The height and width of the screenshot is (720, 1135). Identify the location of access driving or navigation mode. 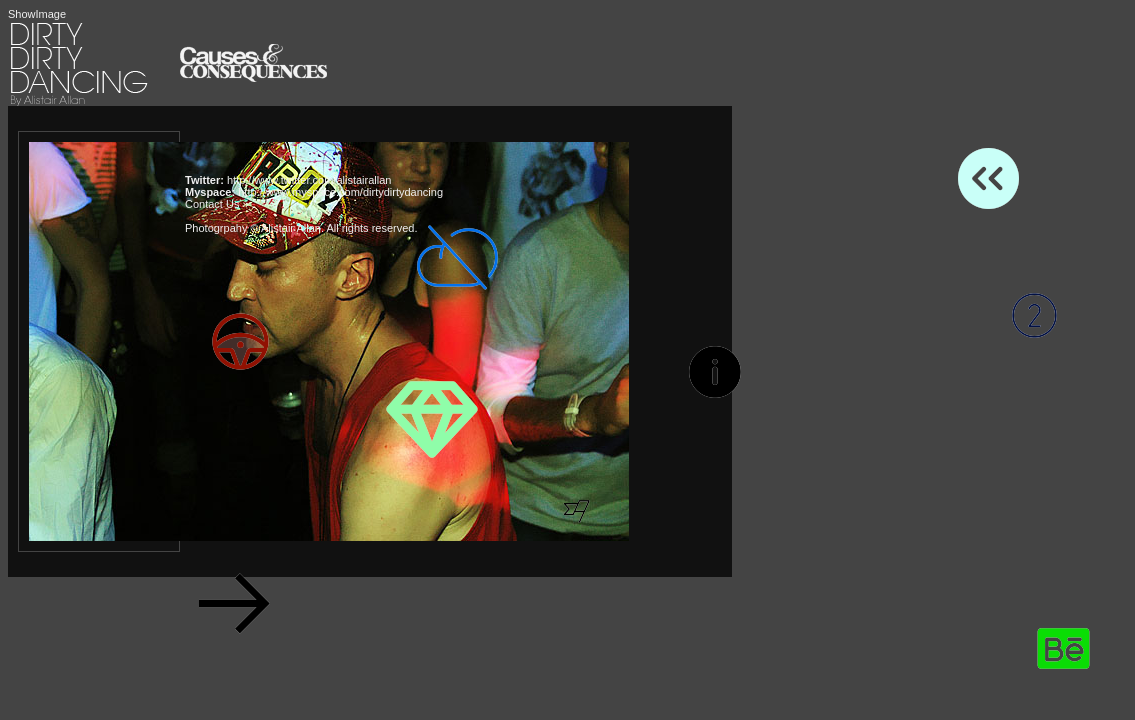
(240, 341).